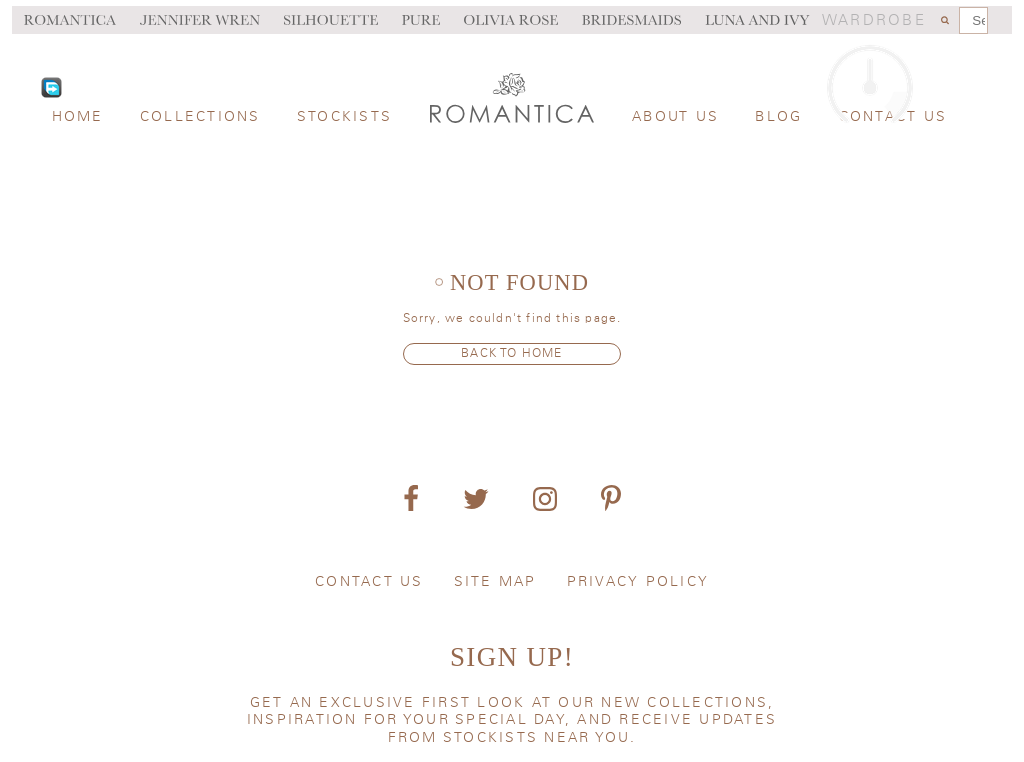 The width and height of the screenshot is (1024, 762). Describe the element at coordinates (870, 84) in the screenshot. I see `view system performance metrics` at that location.